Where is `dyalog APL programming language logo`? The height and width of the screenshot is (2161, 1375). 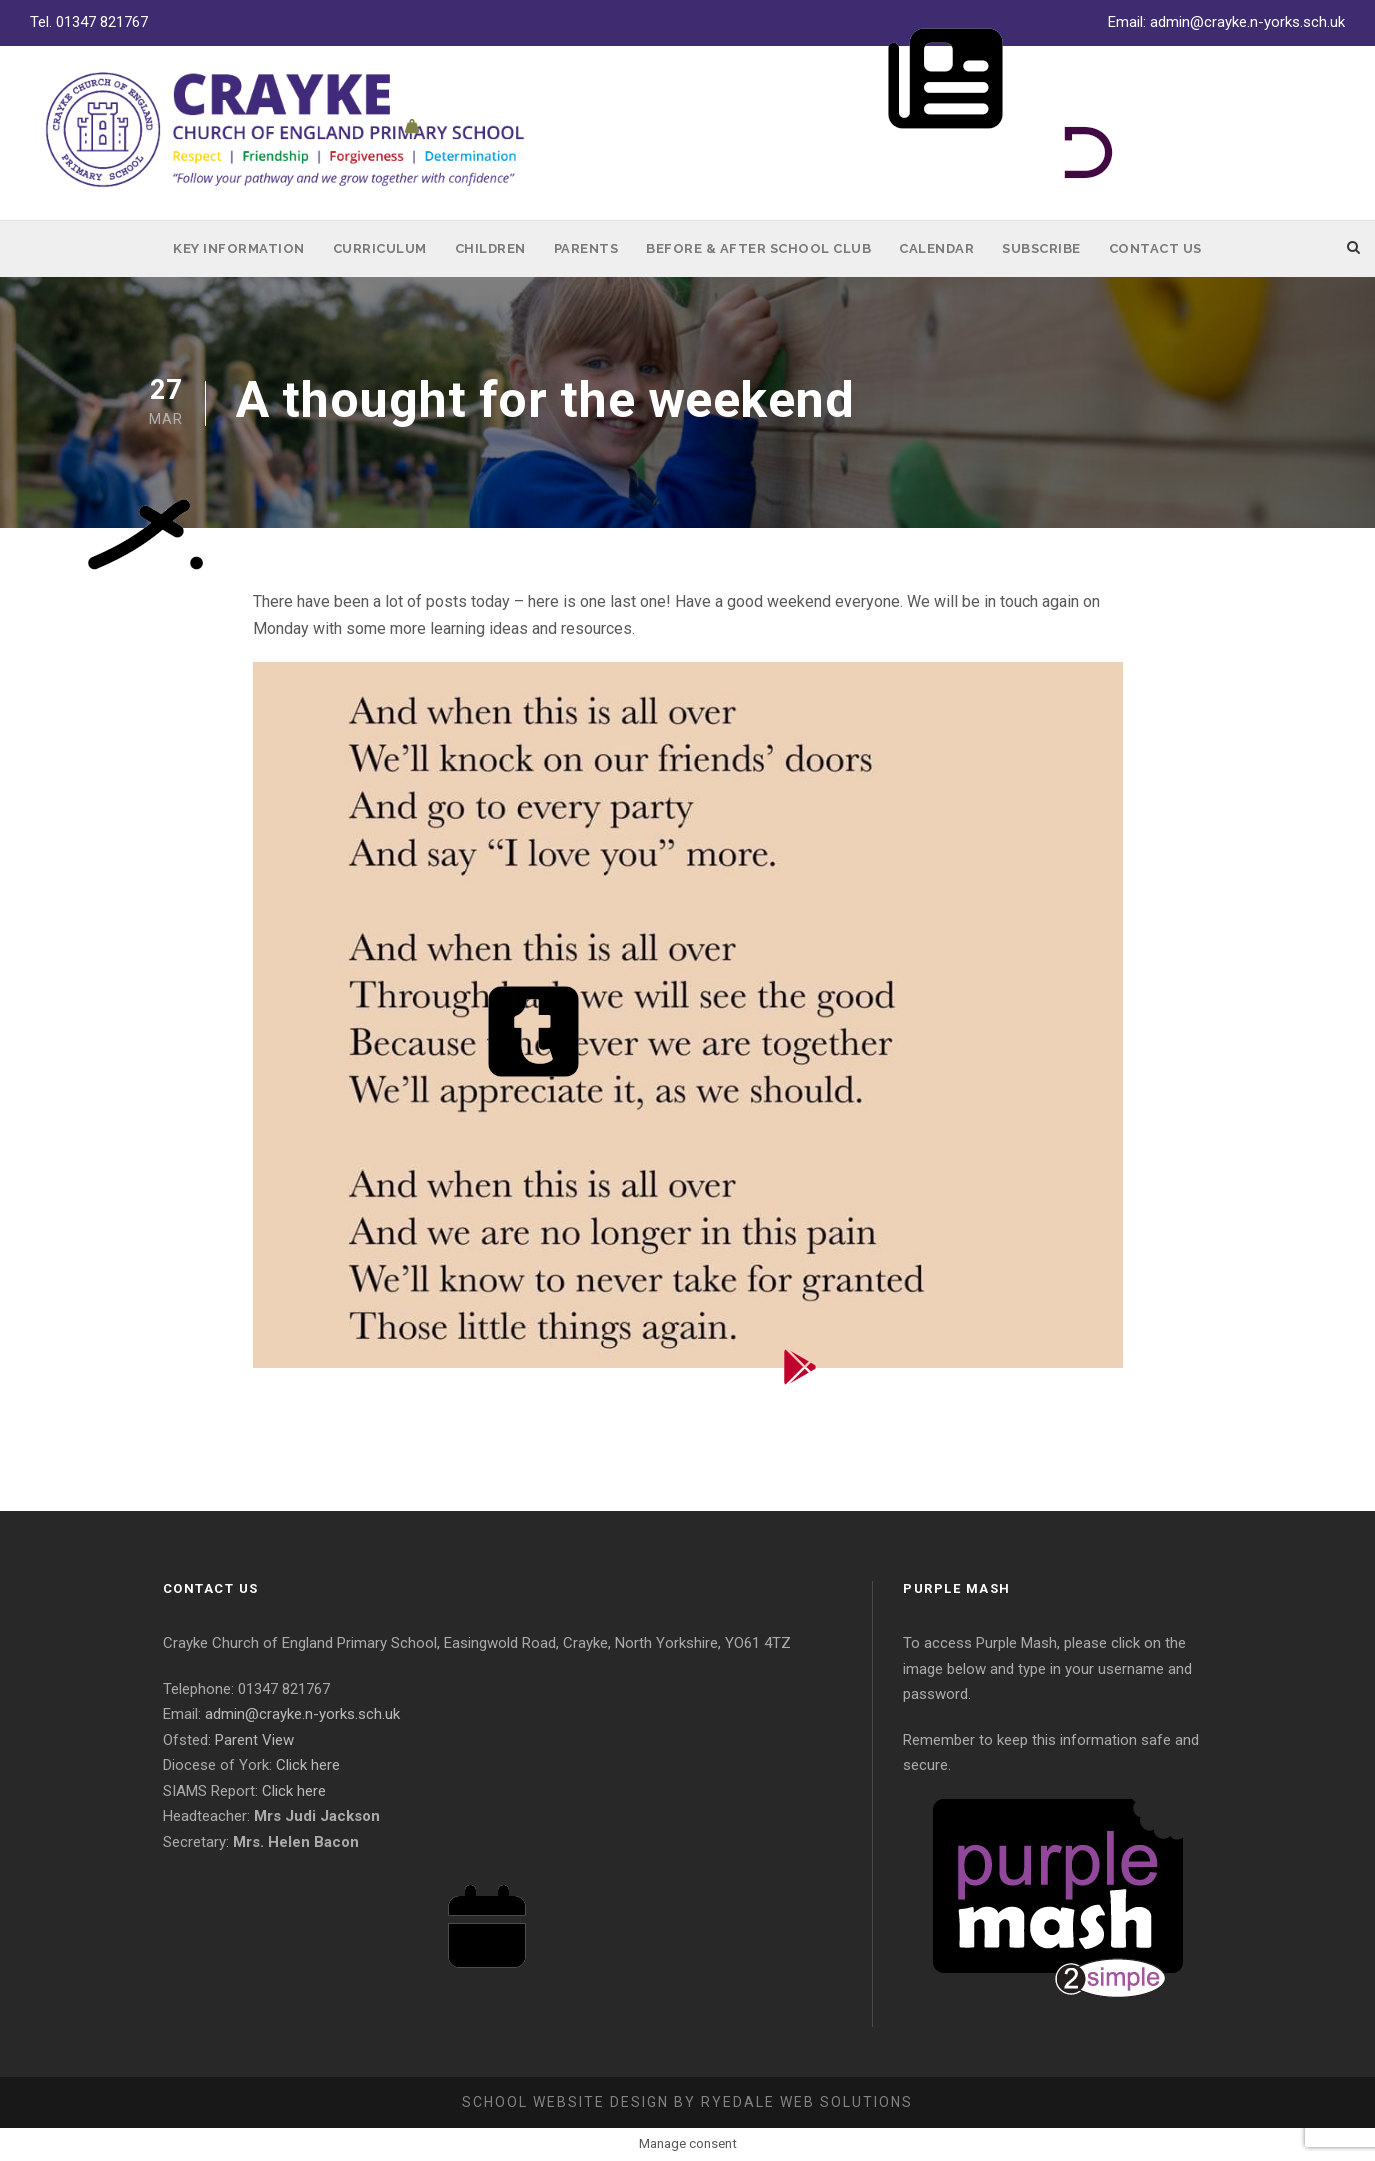
dyalog APL programming language logo is located at coordinates (1088, 152).